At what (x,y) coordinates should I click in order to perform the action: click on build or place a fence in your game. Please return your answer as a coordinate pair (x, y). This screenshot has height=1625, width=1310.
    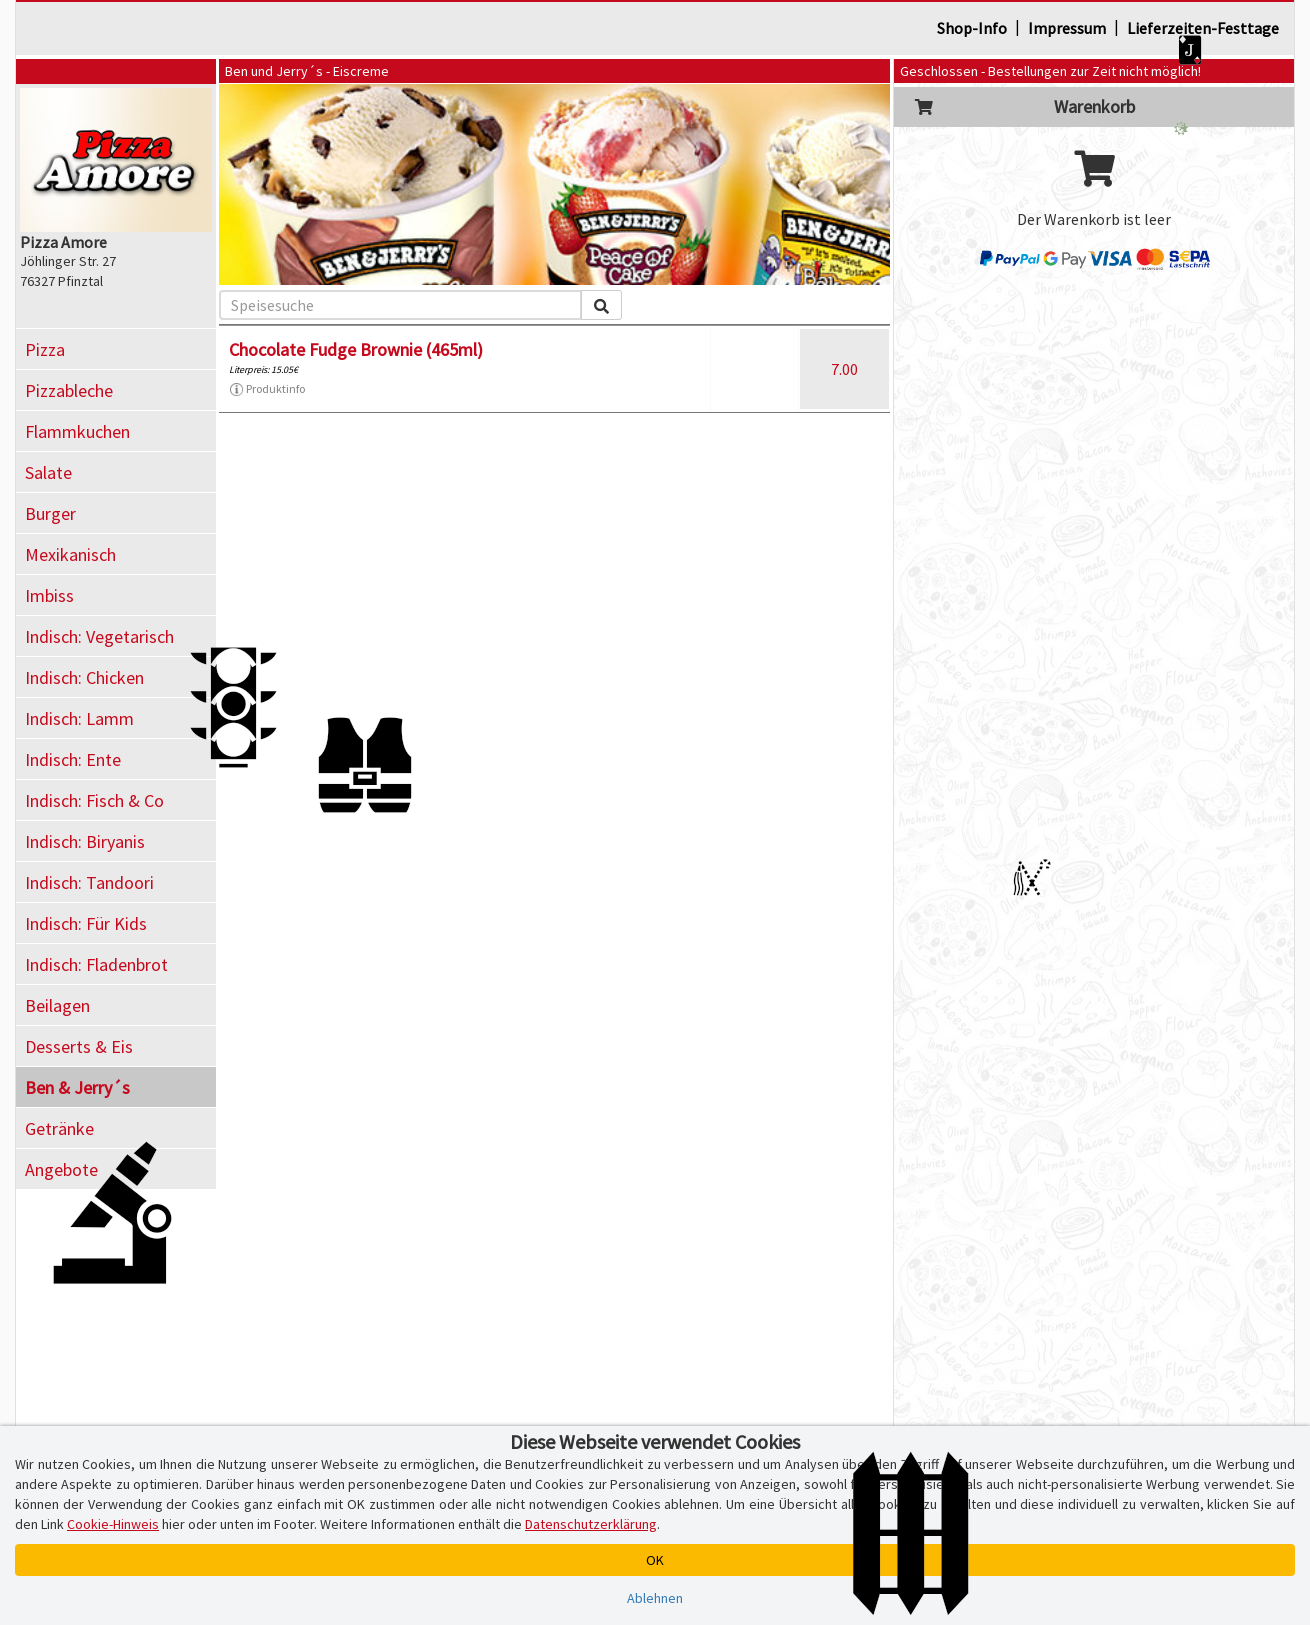
    Looking at the image, I should click on (910, 1534).